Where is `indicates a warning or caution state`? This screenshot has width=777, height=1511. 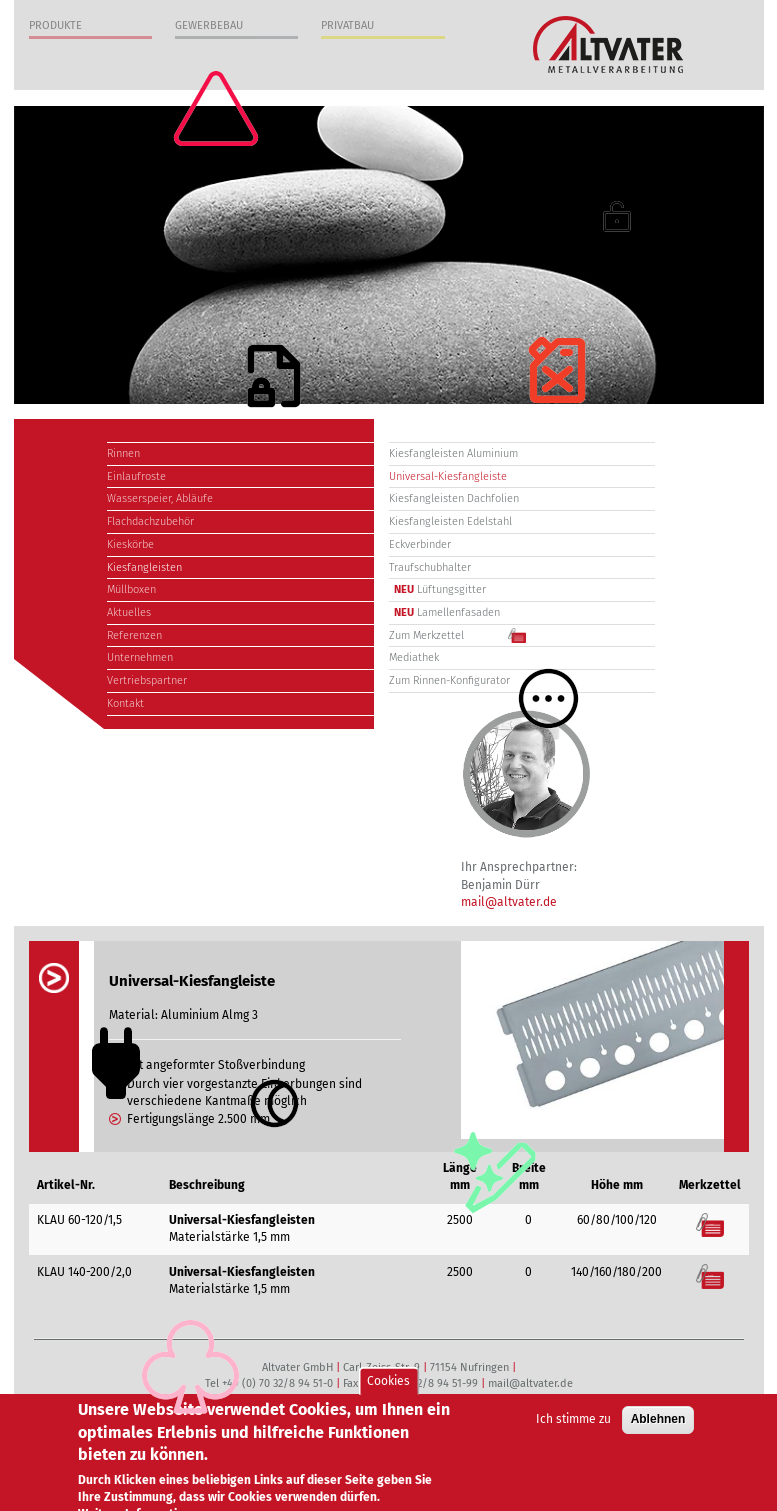 indicates a warning or caution state is located at coordinates (216, 110).